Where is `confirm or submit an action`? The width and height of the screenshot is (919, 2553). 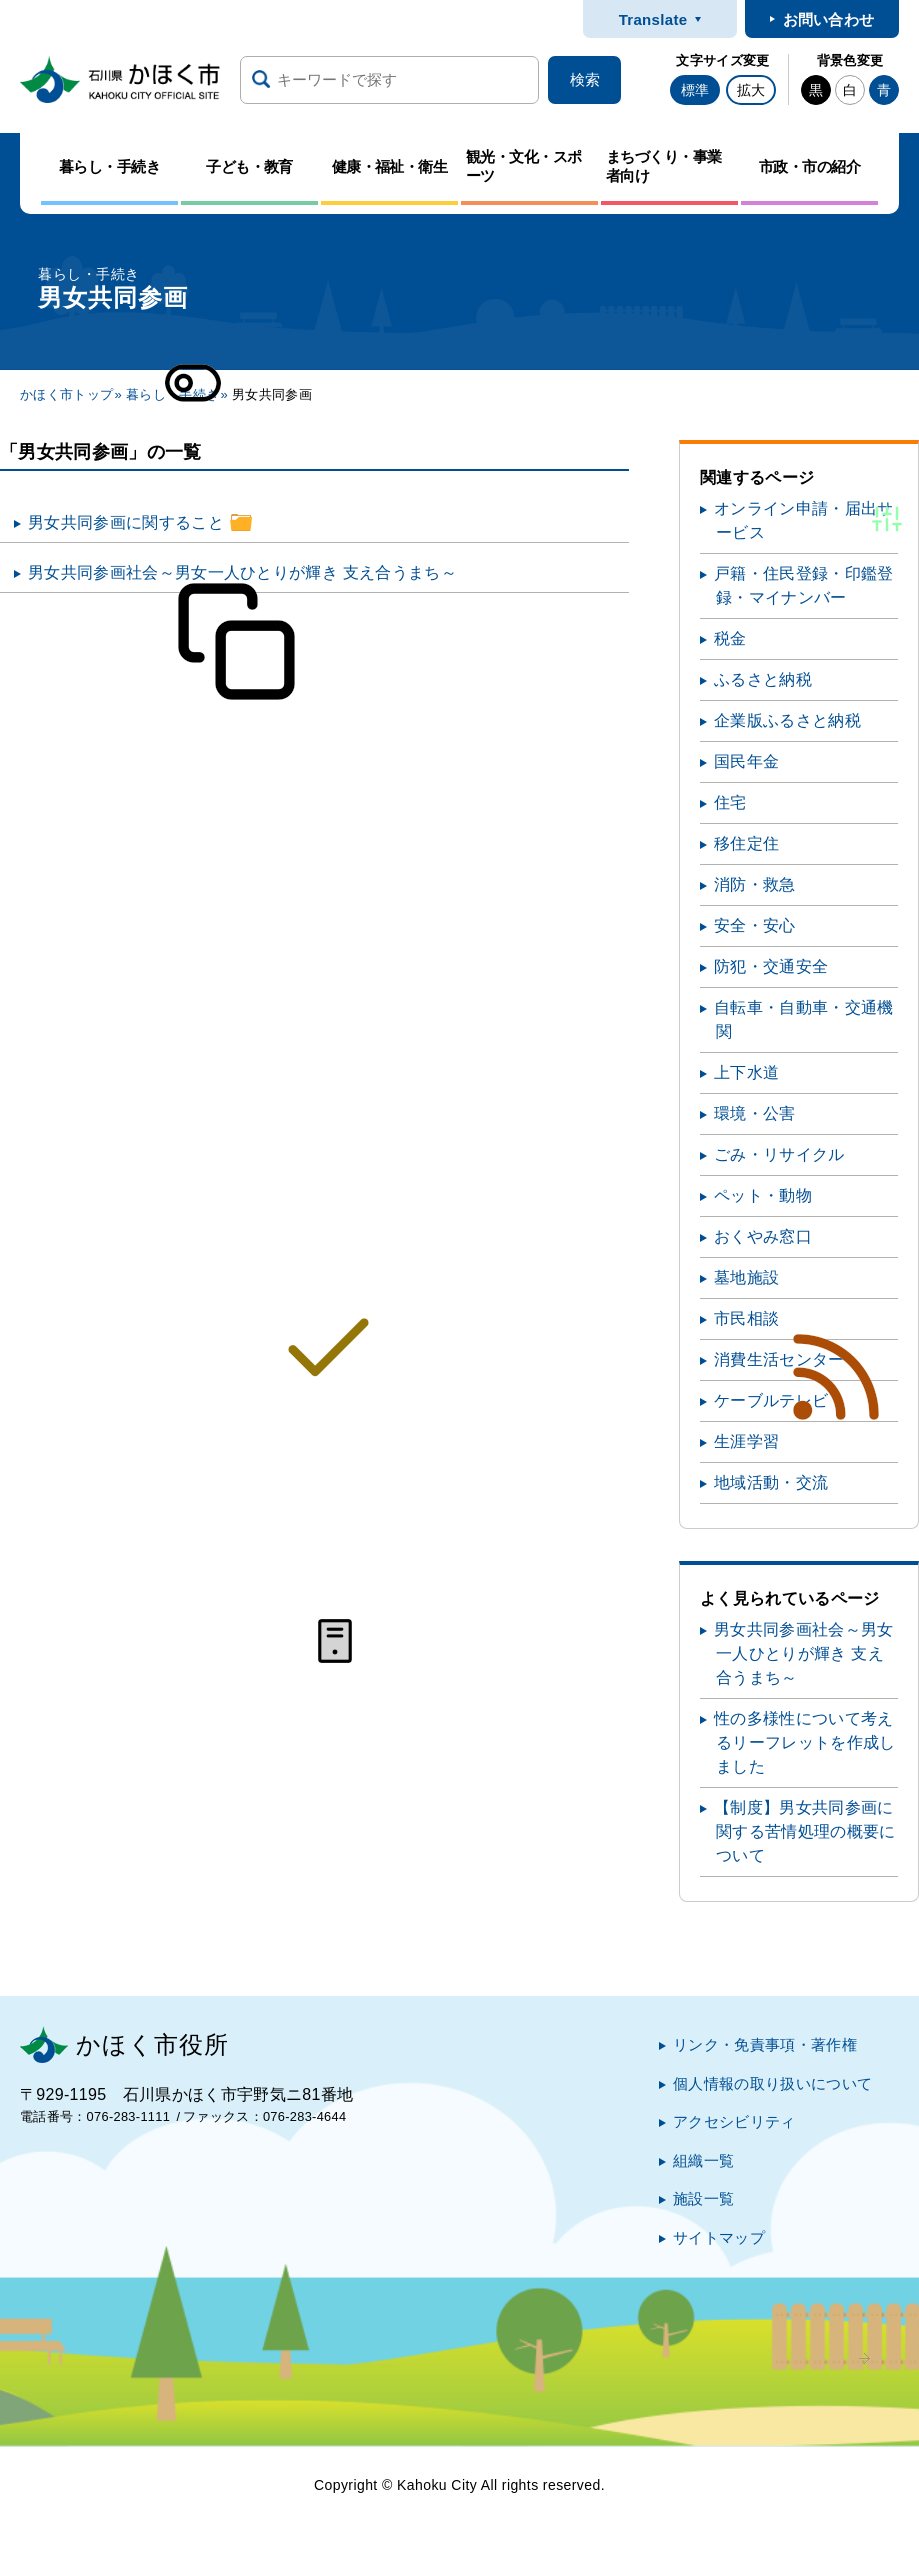 confirm or submit an action is located at coordinates (328, 1349).